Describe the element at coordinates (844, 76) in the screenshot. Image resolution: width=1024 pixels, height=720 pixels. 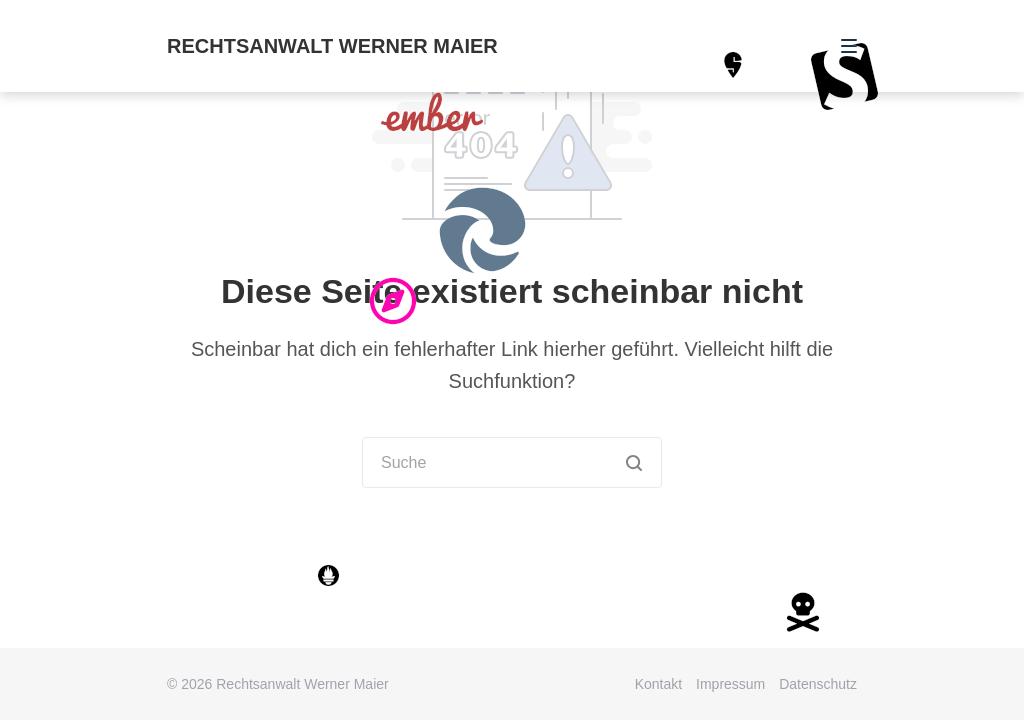
I see `visit smashing magazine website` at that location.